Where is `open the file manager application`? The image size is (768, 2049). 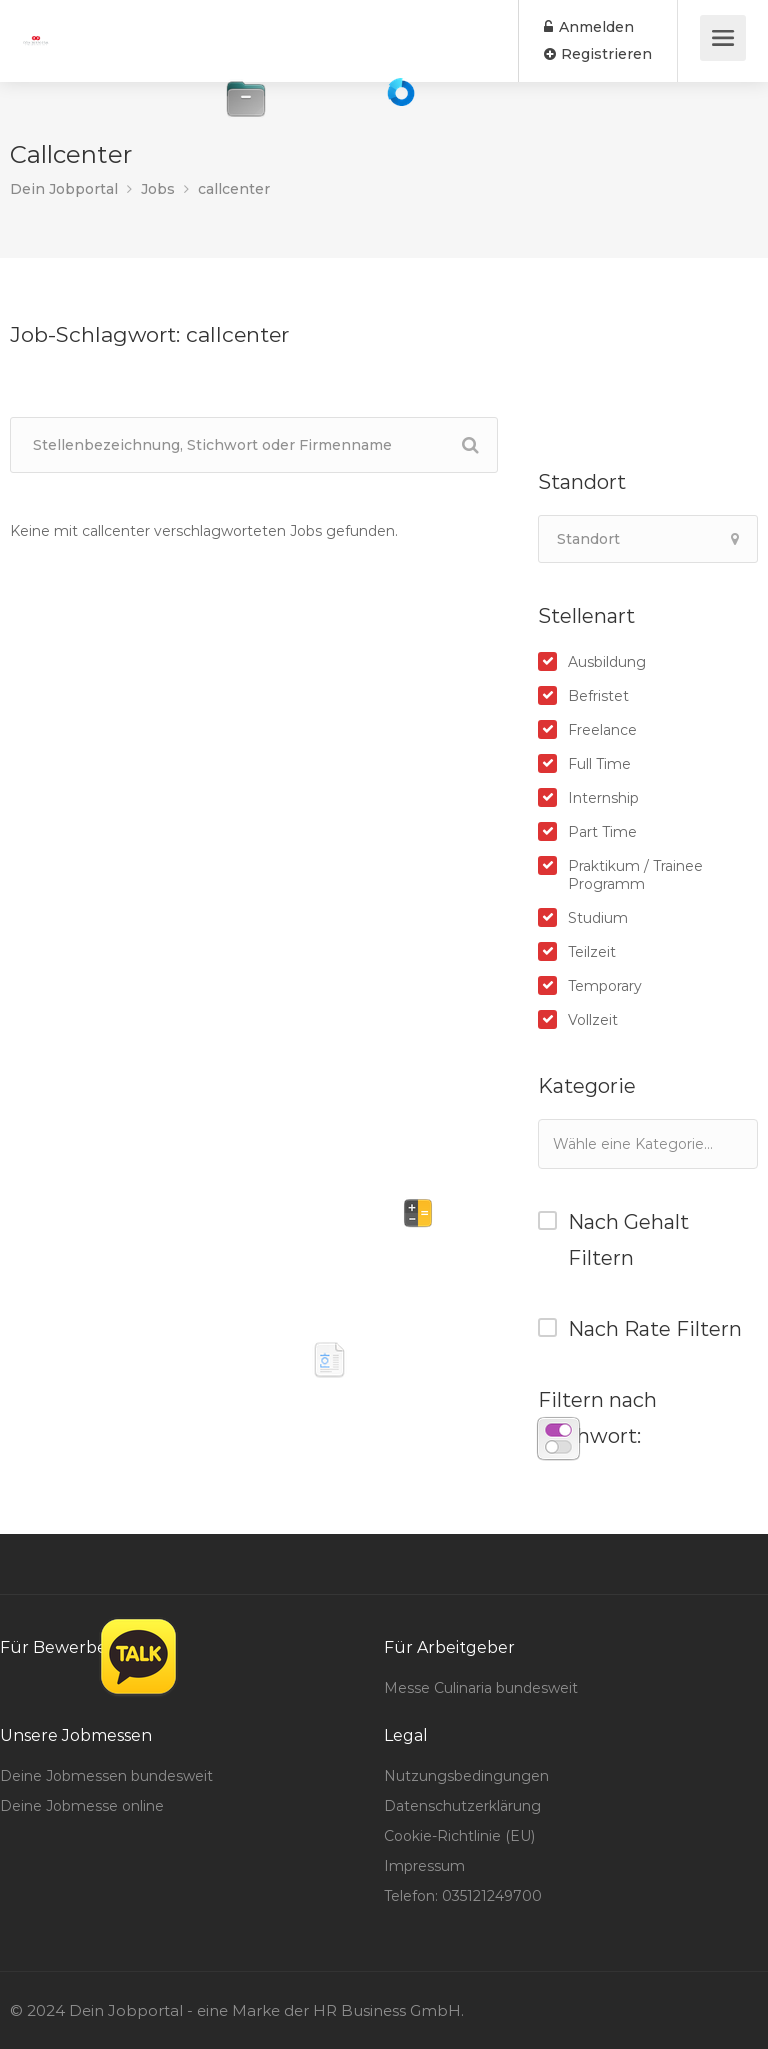
open the file manager application is located at coordinates (246, 99).